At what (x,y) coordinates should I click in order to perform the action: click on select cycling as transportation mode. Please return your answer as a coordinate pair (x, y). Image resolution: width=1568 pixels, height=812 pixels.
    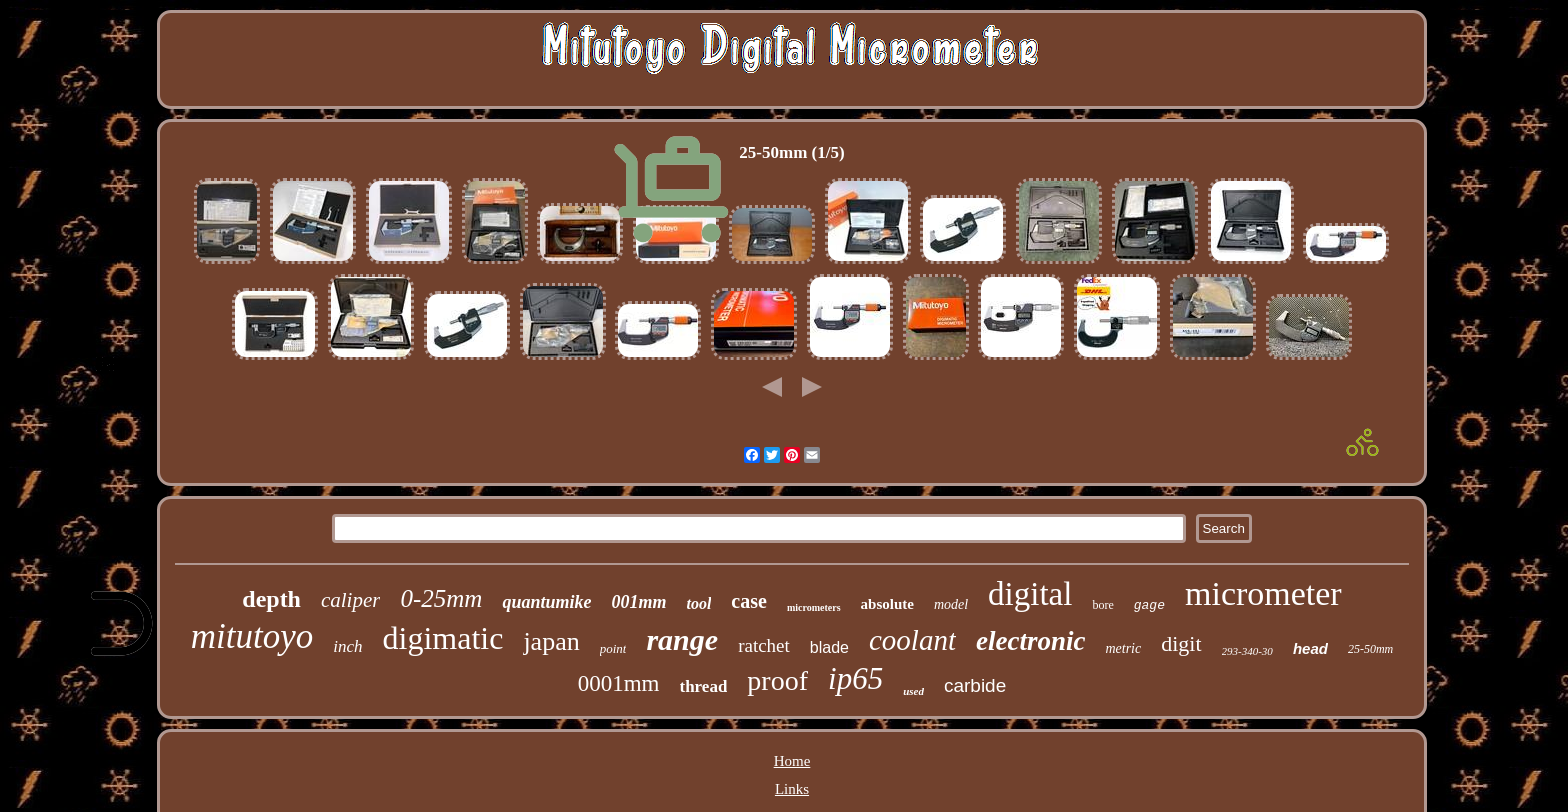
    Looking at the image, I should click on (1362, 443).